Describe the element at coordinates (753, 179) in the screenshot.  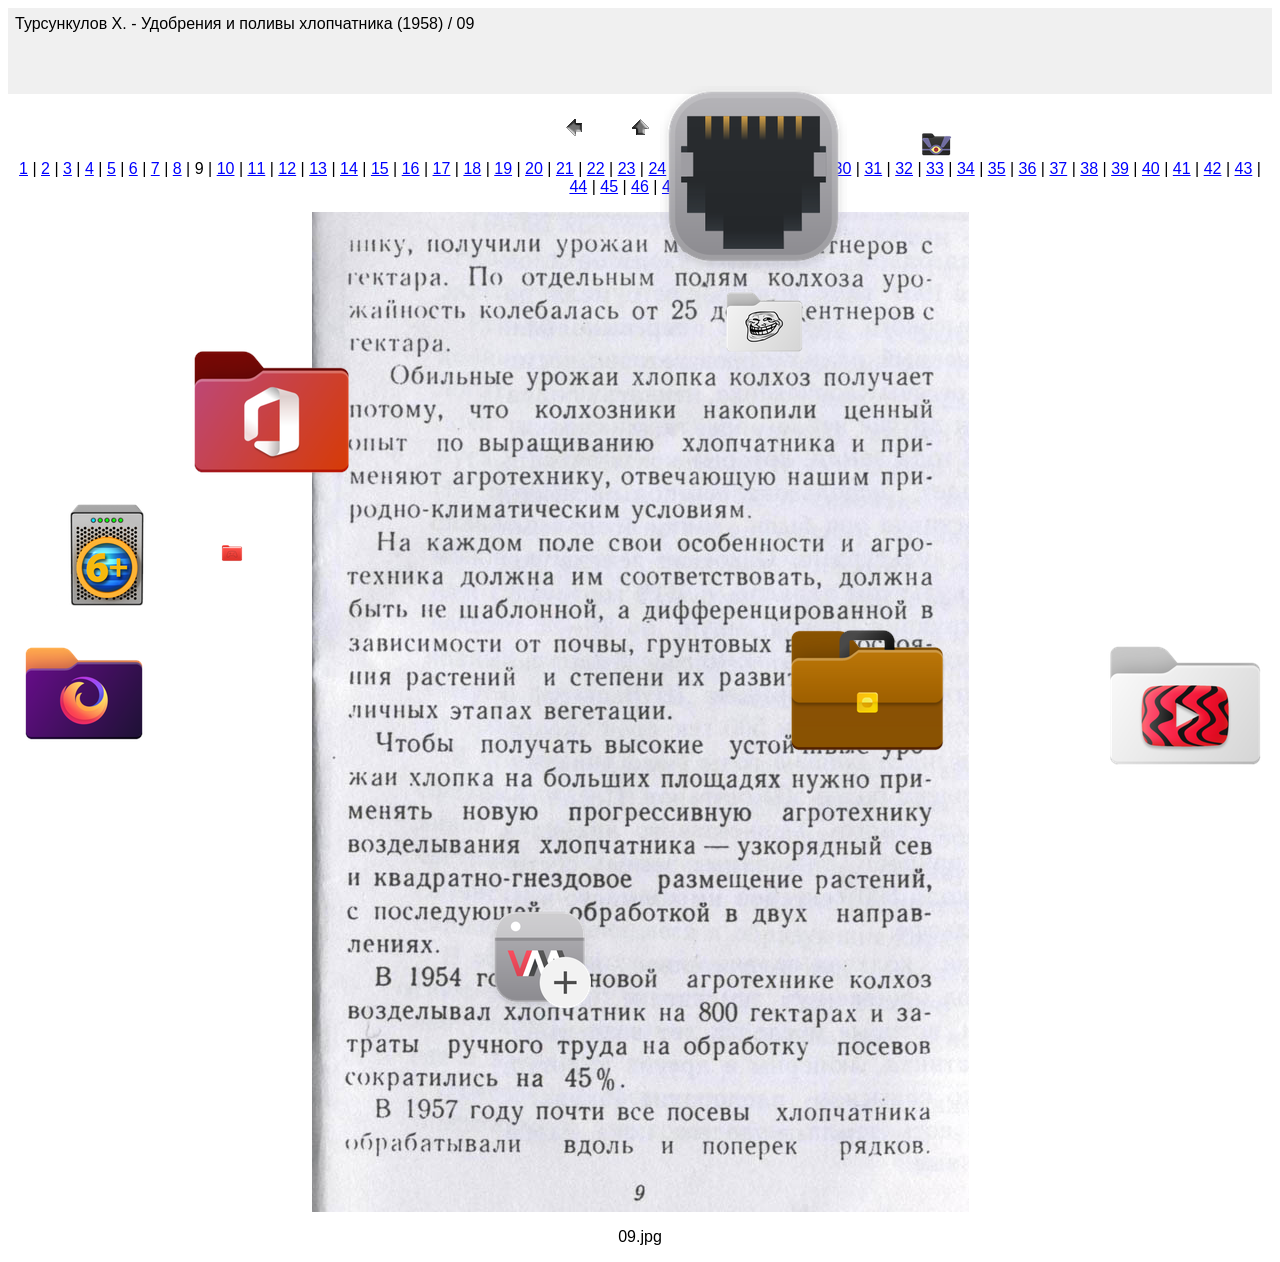
I see `open ethernet network preferences` at that location.